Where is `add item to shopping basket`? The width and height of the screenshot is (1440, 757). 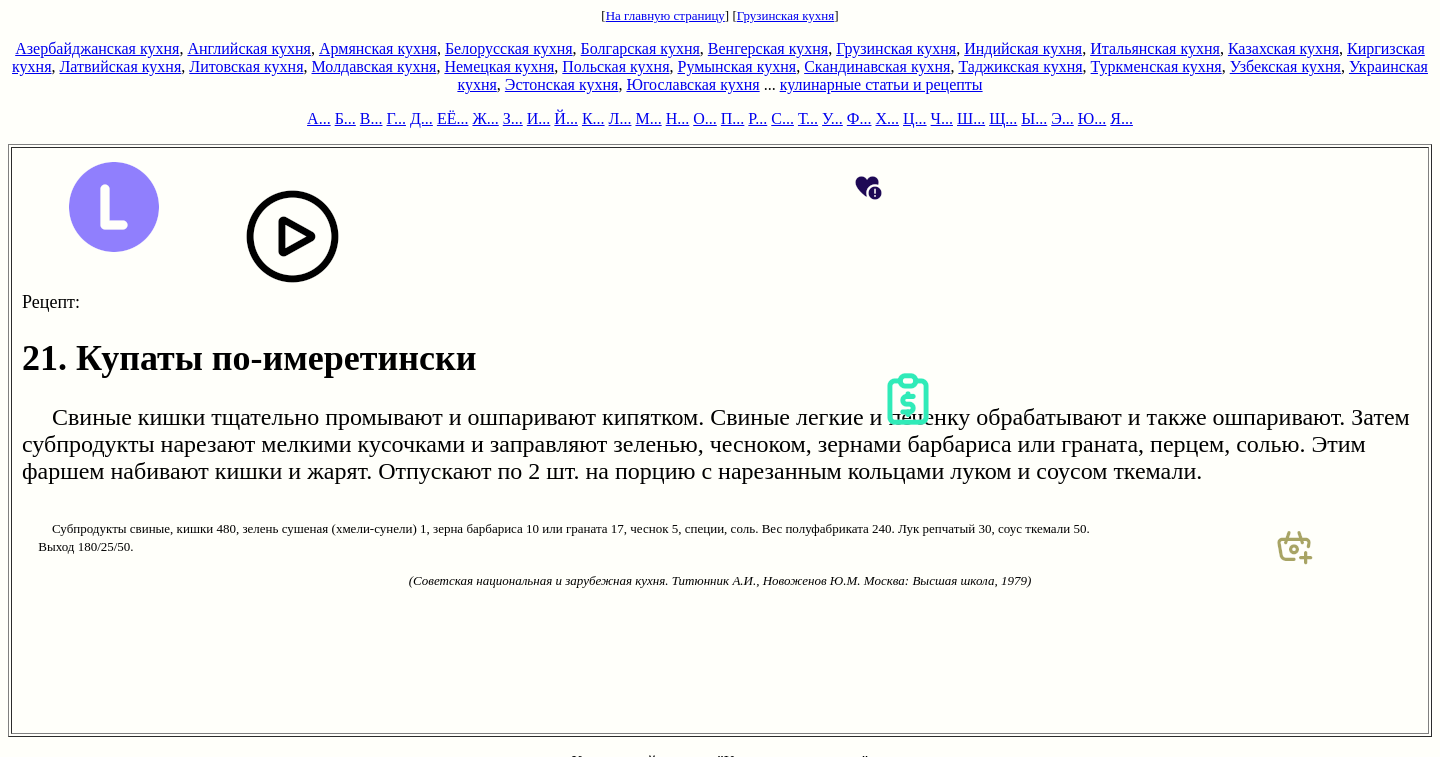
add item to shopping basket is located at coordinates (1294, 546).